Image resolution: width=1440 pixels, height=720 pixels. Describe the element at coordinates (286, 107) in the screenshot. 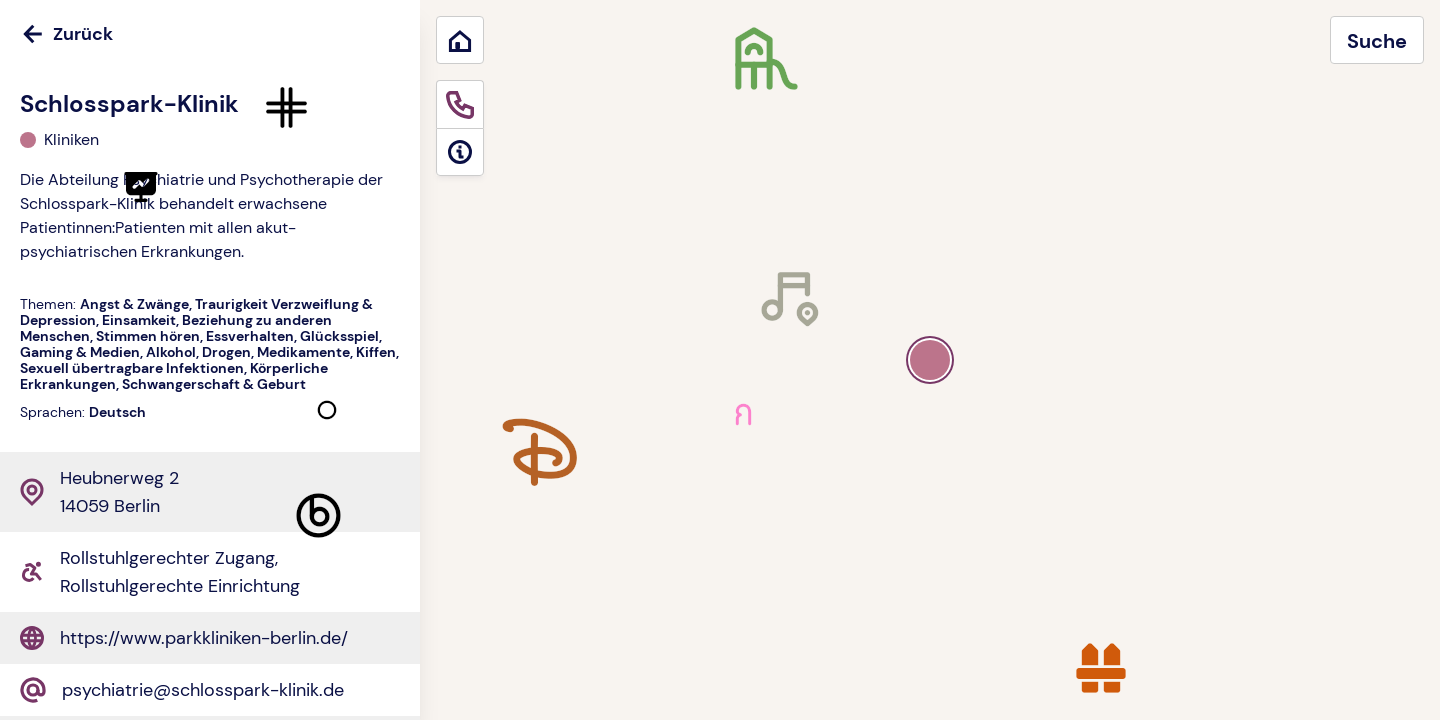

I see `apply golden ratio grid overlay` at that location.